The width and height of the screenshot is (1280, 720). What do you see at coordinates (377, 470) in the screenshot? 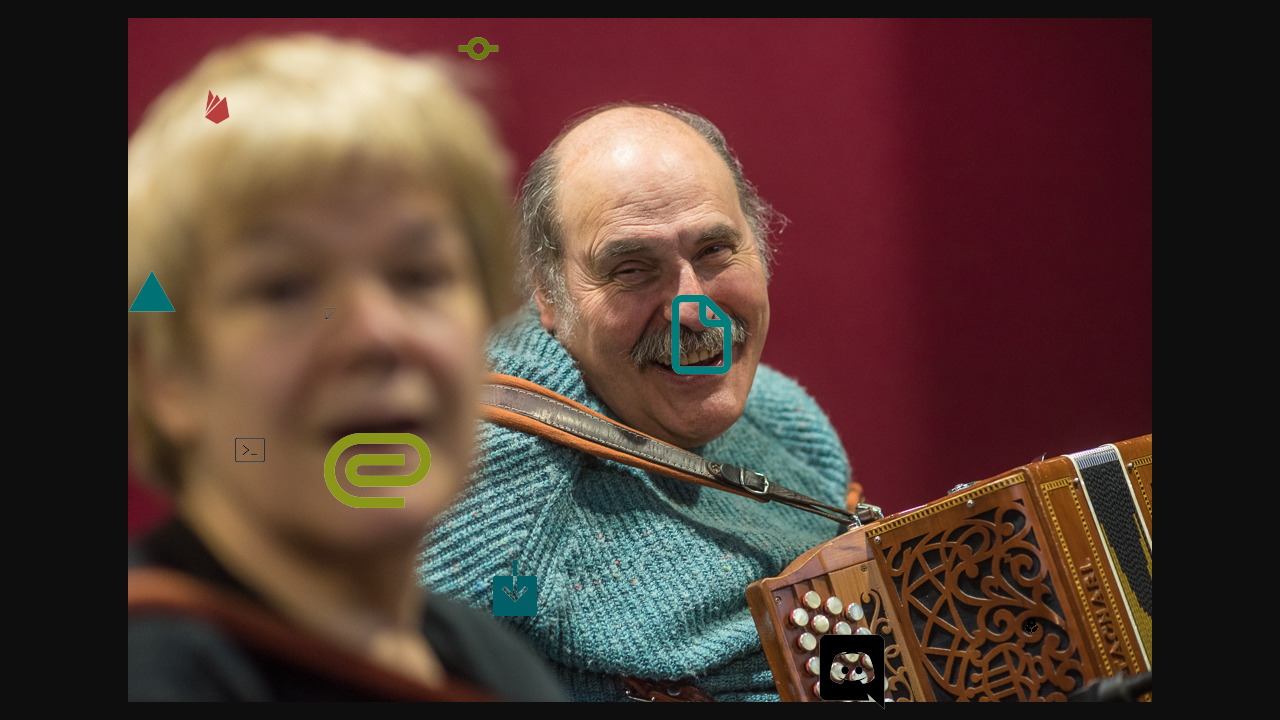
I see `attach a file to your message` at bounding box center [377, 470].